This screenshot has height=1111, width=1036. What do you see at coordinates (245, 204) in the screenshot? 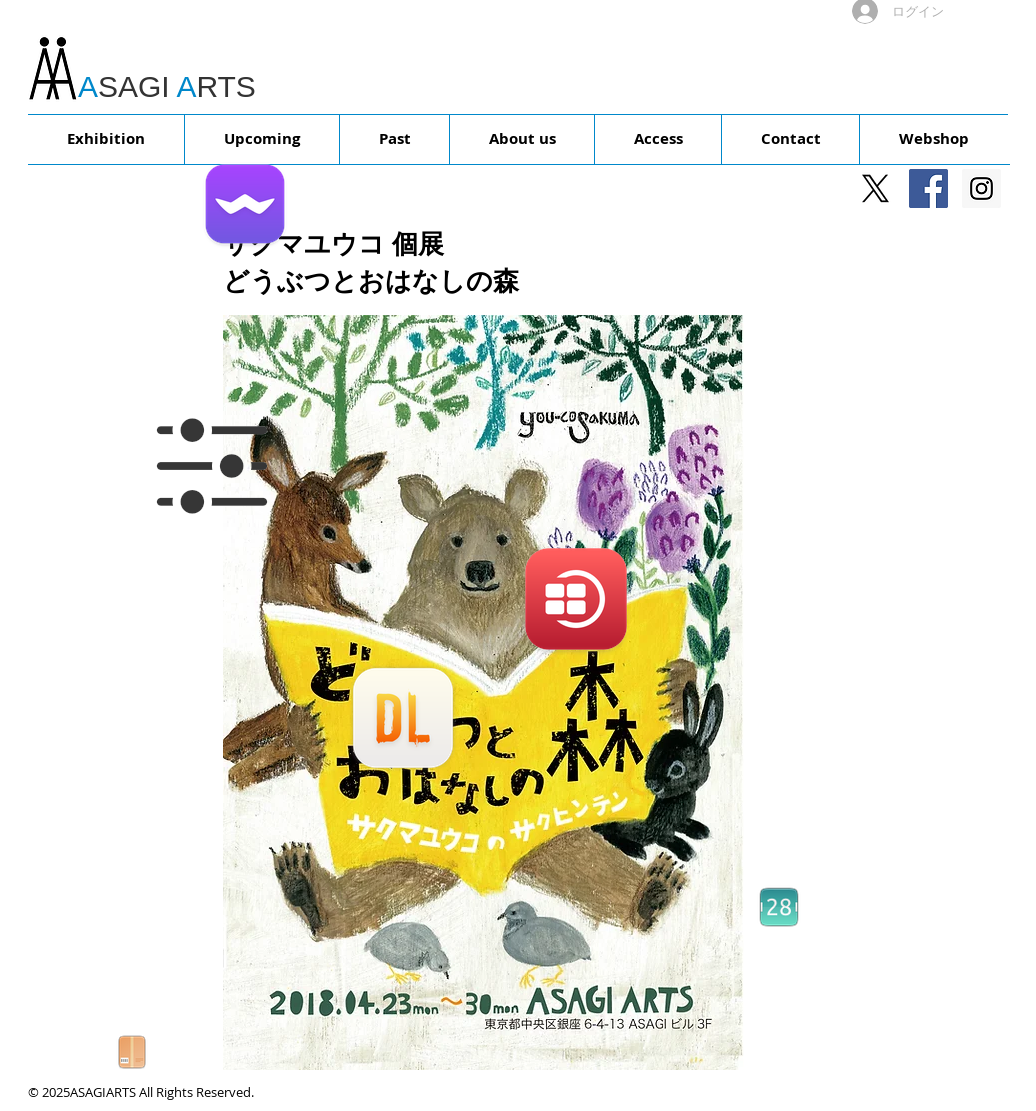
I see `open ferdium messaging aggregator app` at bounding box center [245, 204].